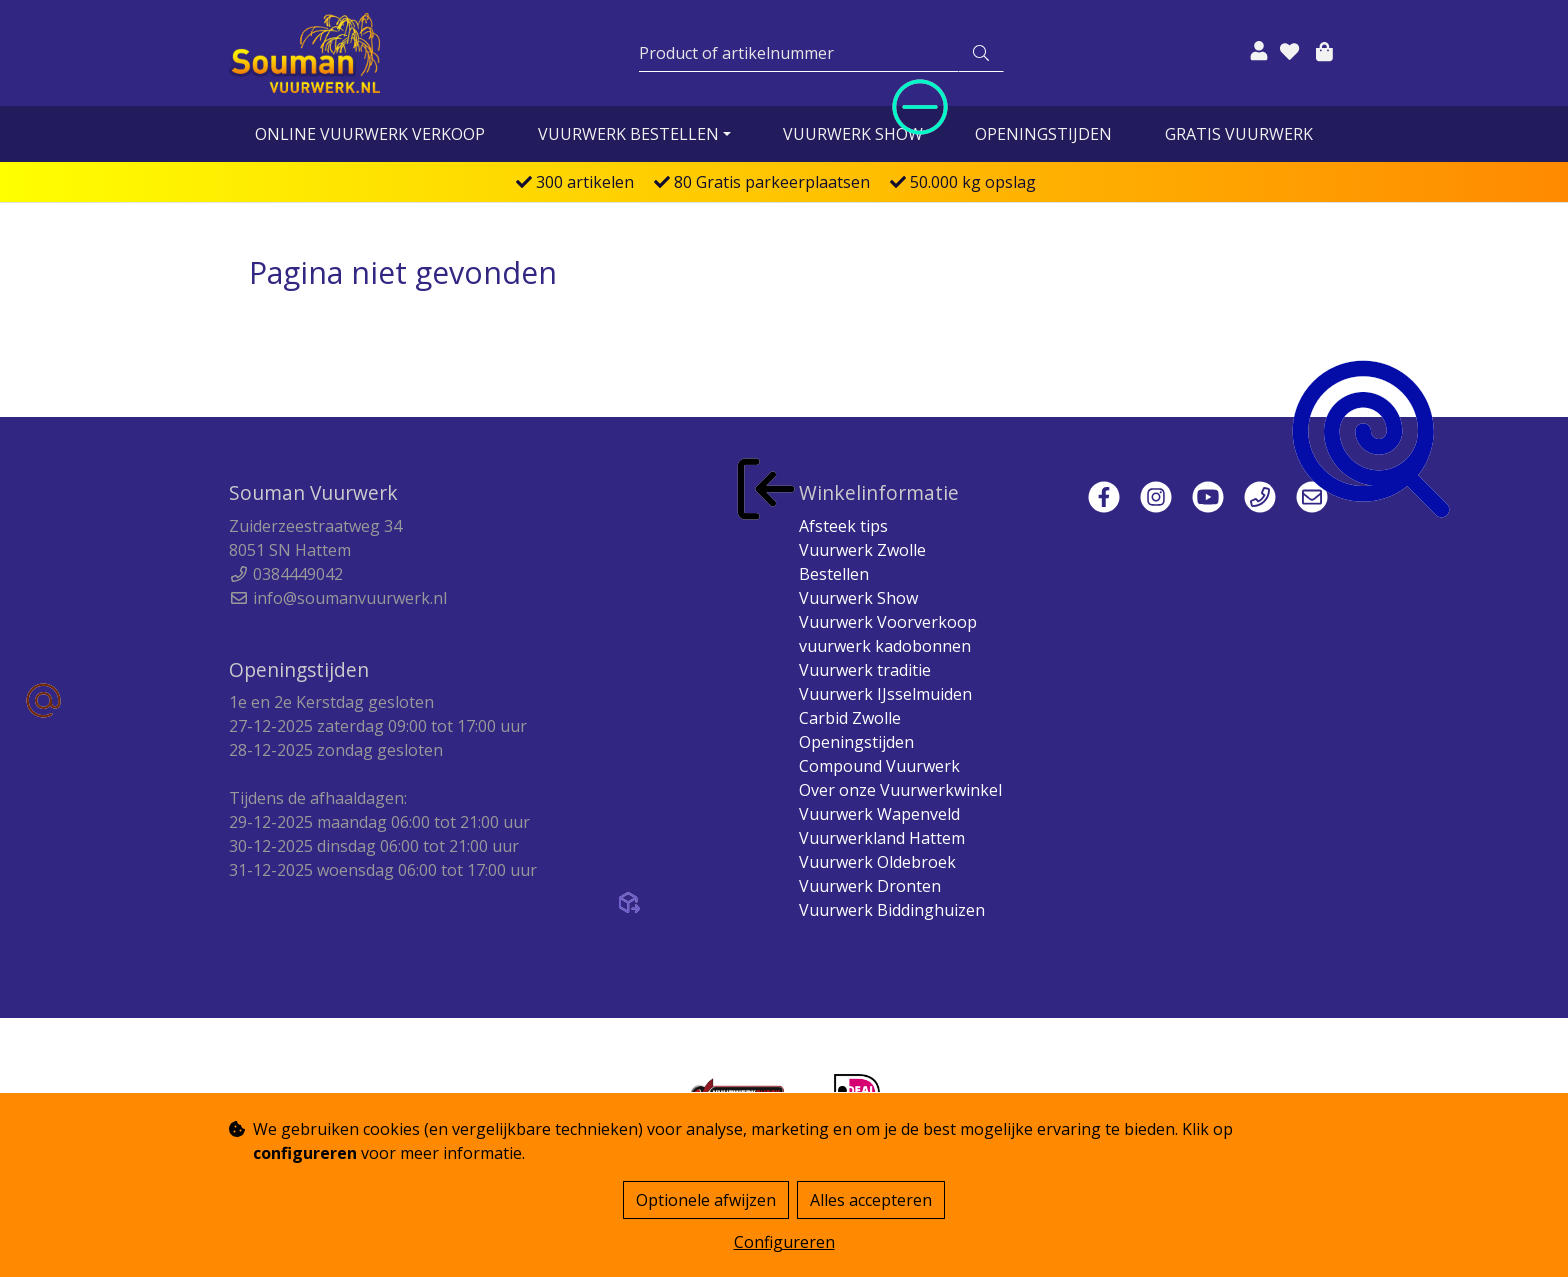 Image resolution: width=1568 pixels, height=1277 pixels. What do you see at coordinates (764, 489) in the screenshot?
I see `sign in to your account` at bounding box center [764, 489].